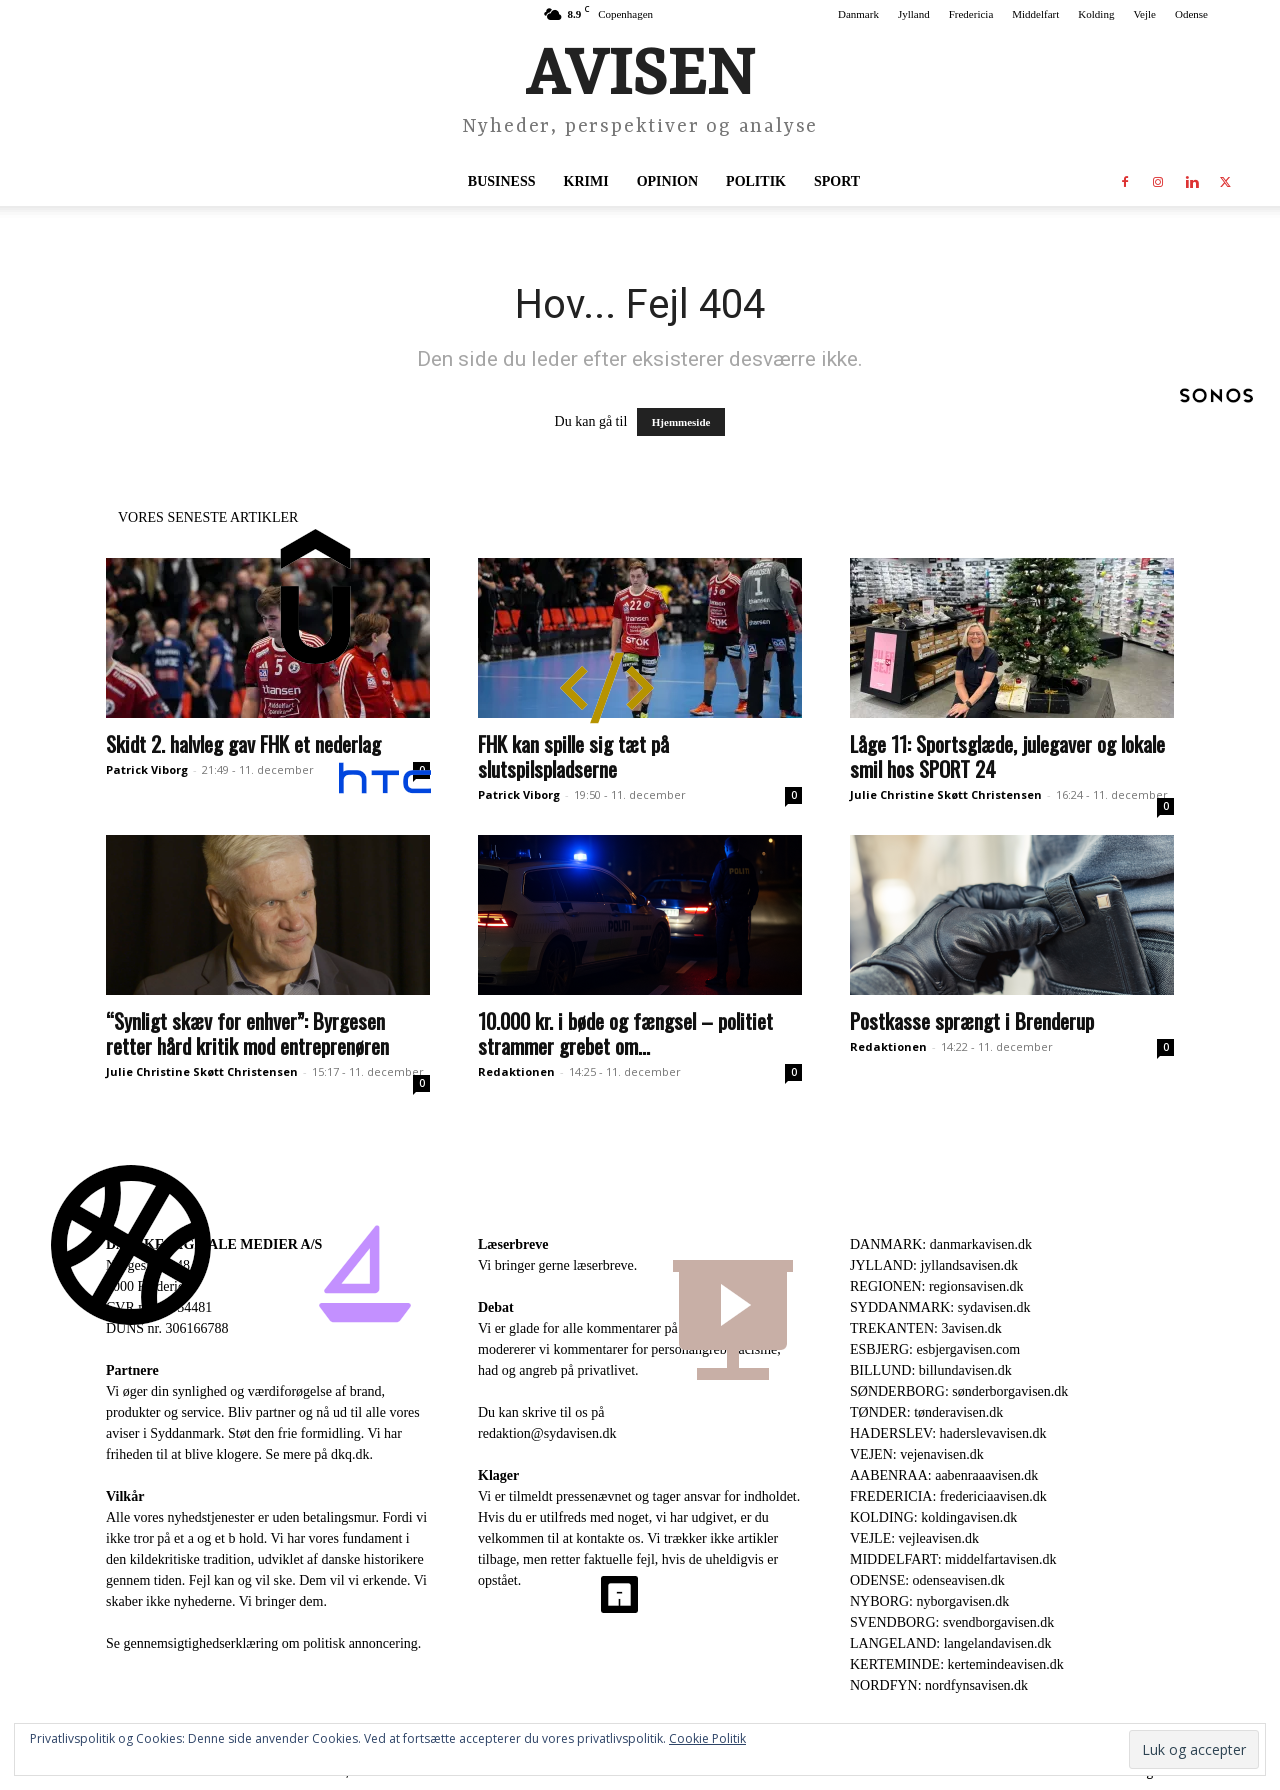 The width and height of the screenshot is (1280, 1790). What do you see at coordinates (385, 778) in the screenshot?
I see `HTC brand logo` at bounding box center [385, 778].